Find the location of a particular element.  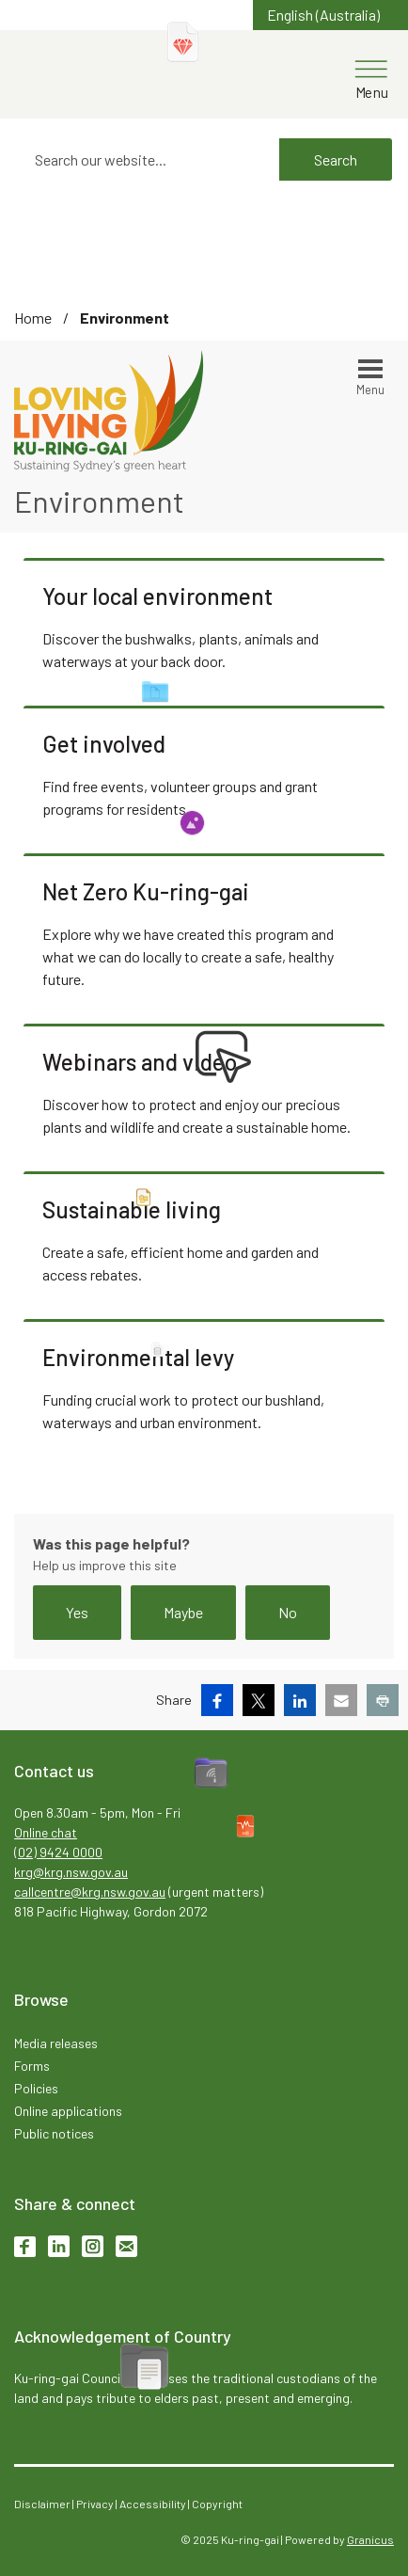

access pointer and cursor accessibility settings is located at coordinates (223, 1055).